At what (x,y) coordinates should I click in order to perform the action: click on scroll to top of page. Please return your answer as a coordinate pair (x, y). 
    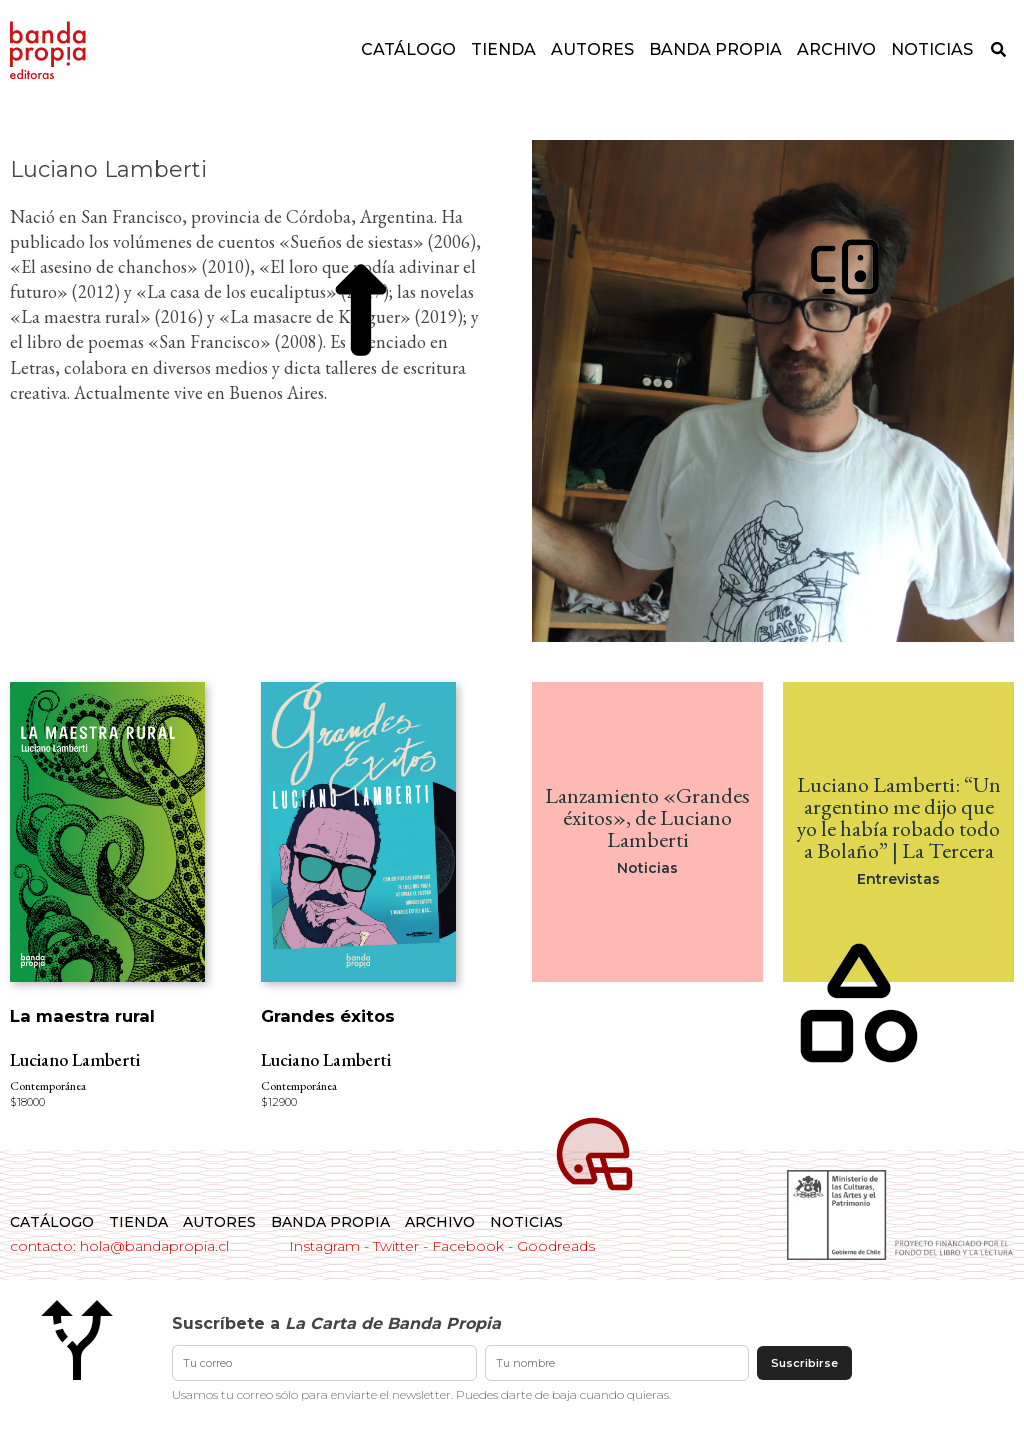
    Looking at the image, I should click on (361, 310).